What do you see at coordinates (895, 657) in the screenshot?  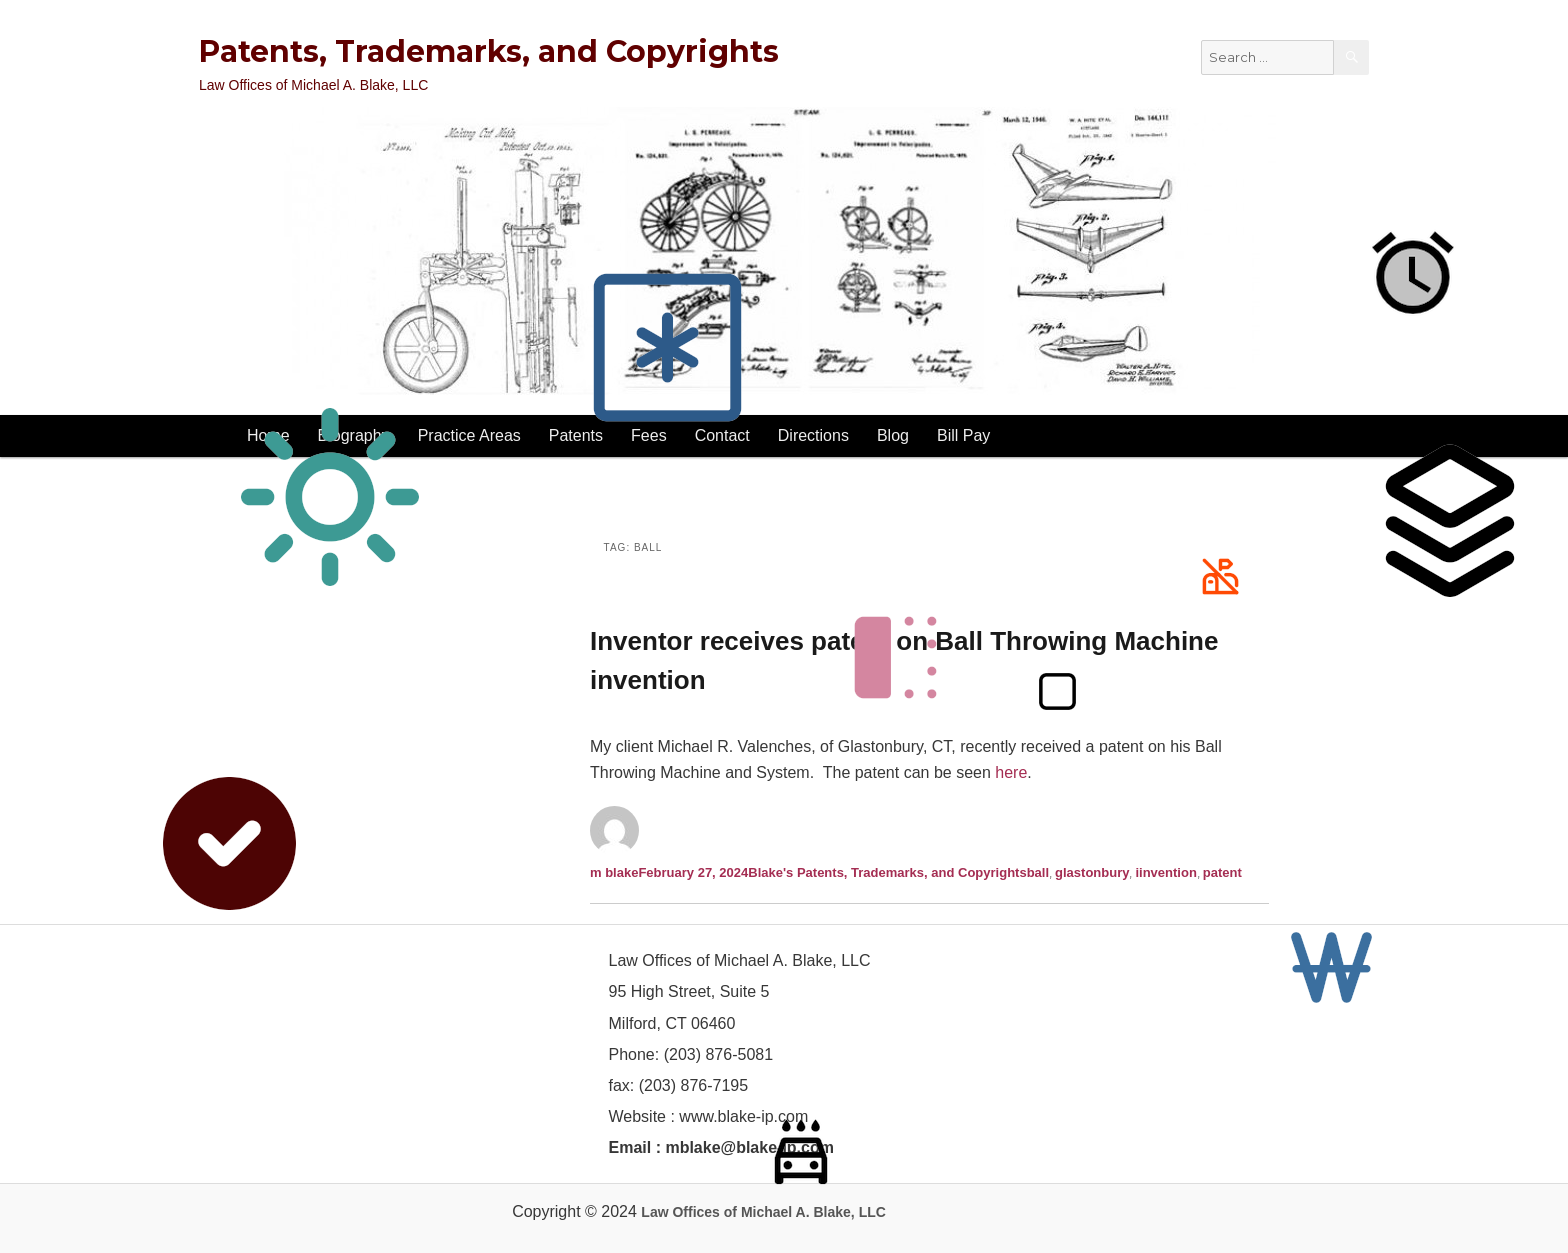 I see `align content to the left` at bounding box center [895, 657].